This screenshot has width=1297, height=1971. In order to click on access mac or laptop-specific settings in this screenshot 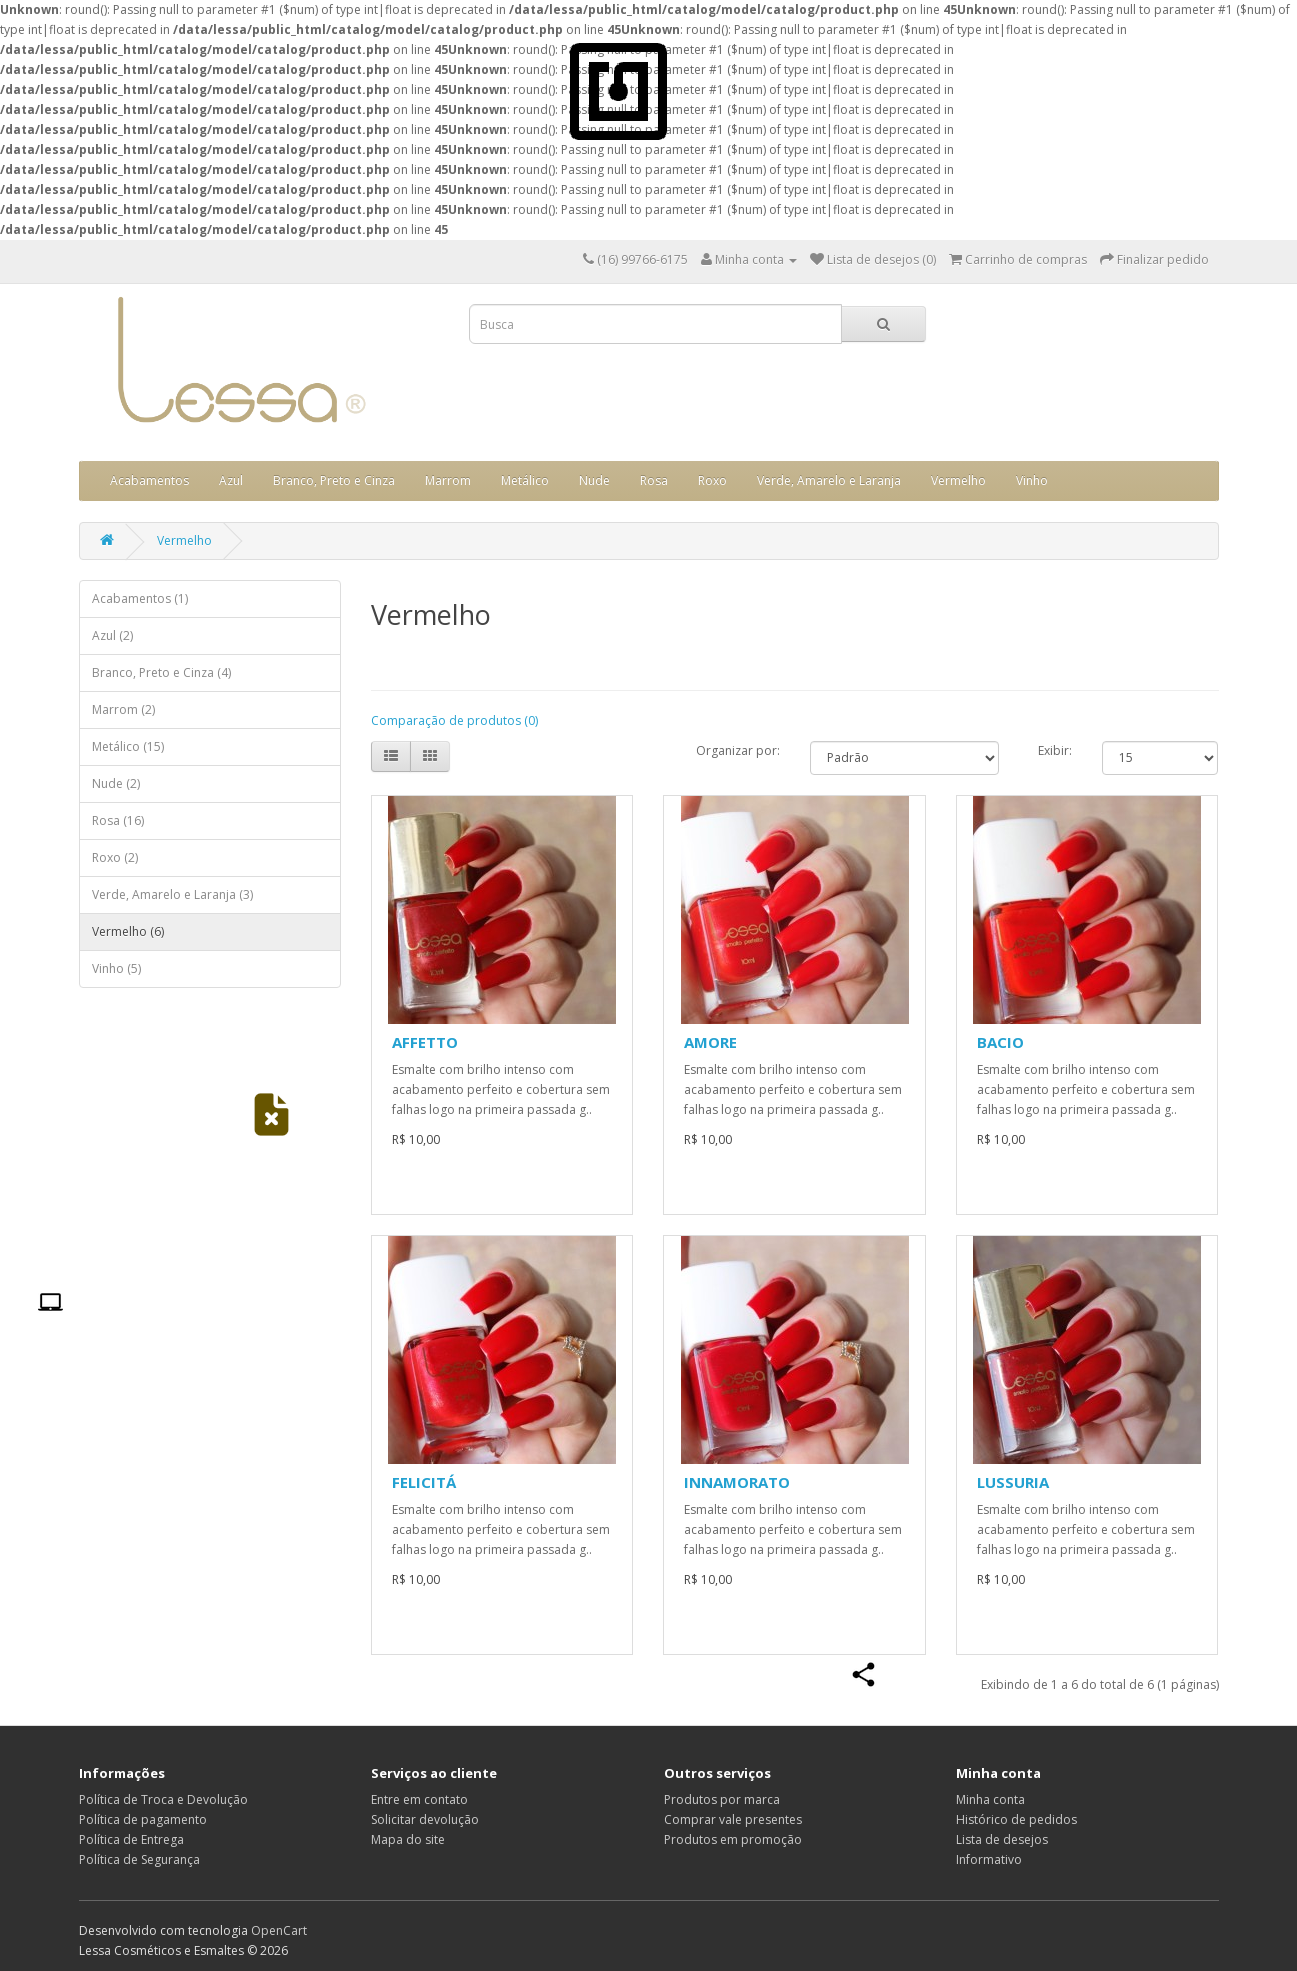, I will do `click(50, 1302)`.